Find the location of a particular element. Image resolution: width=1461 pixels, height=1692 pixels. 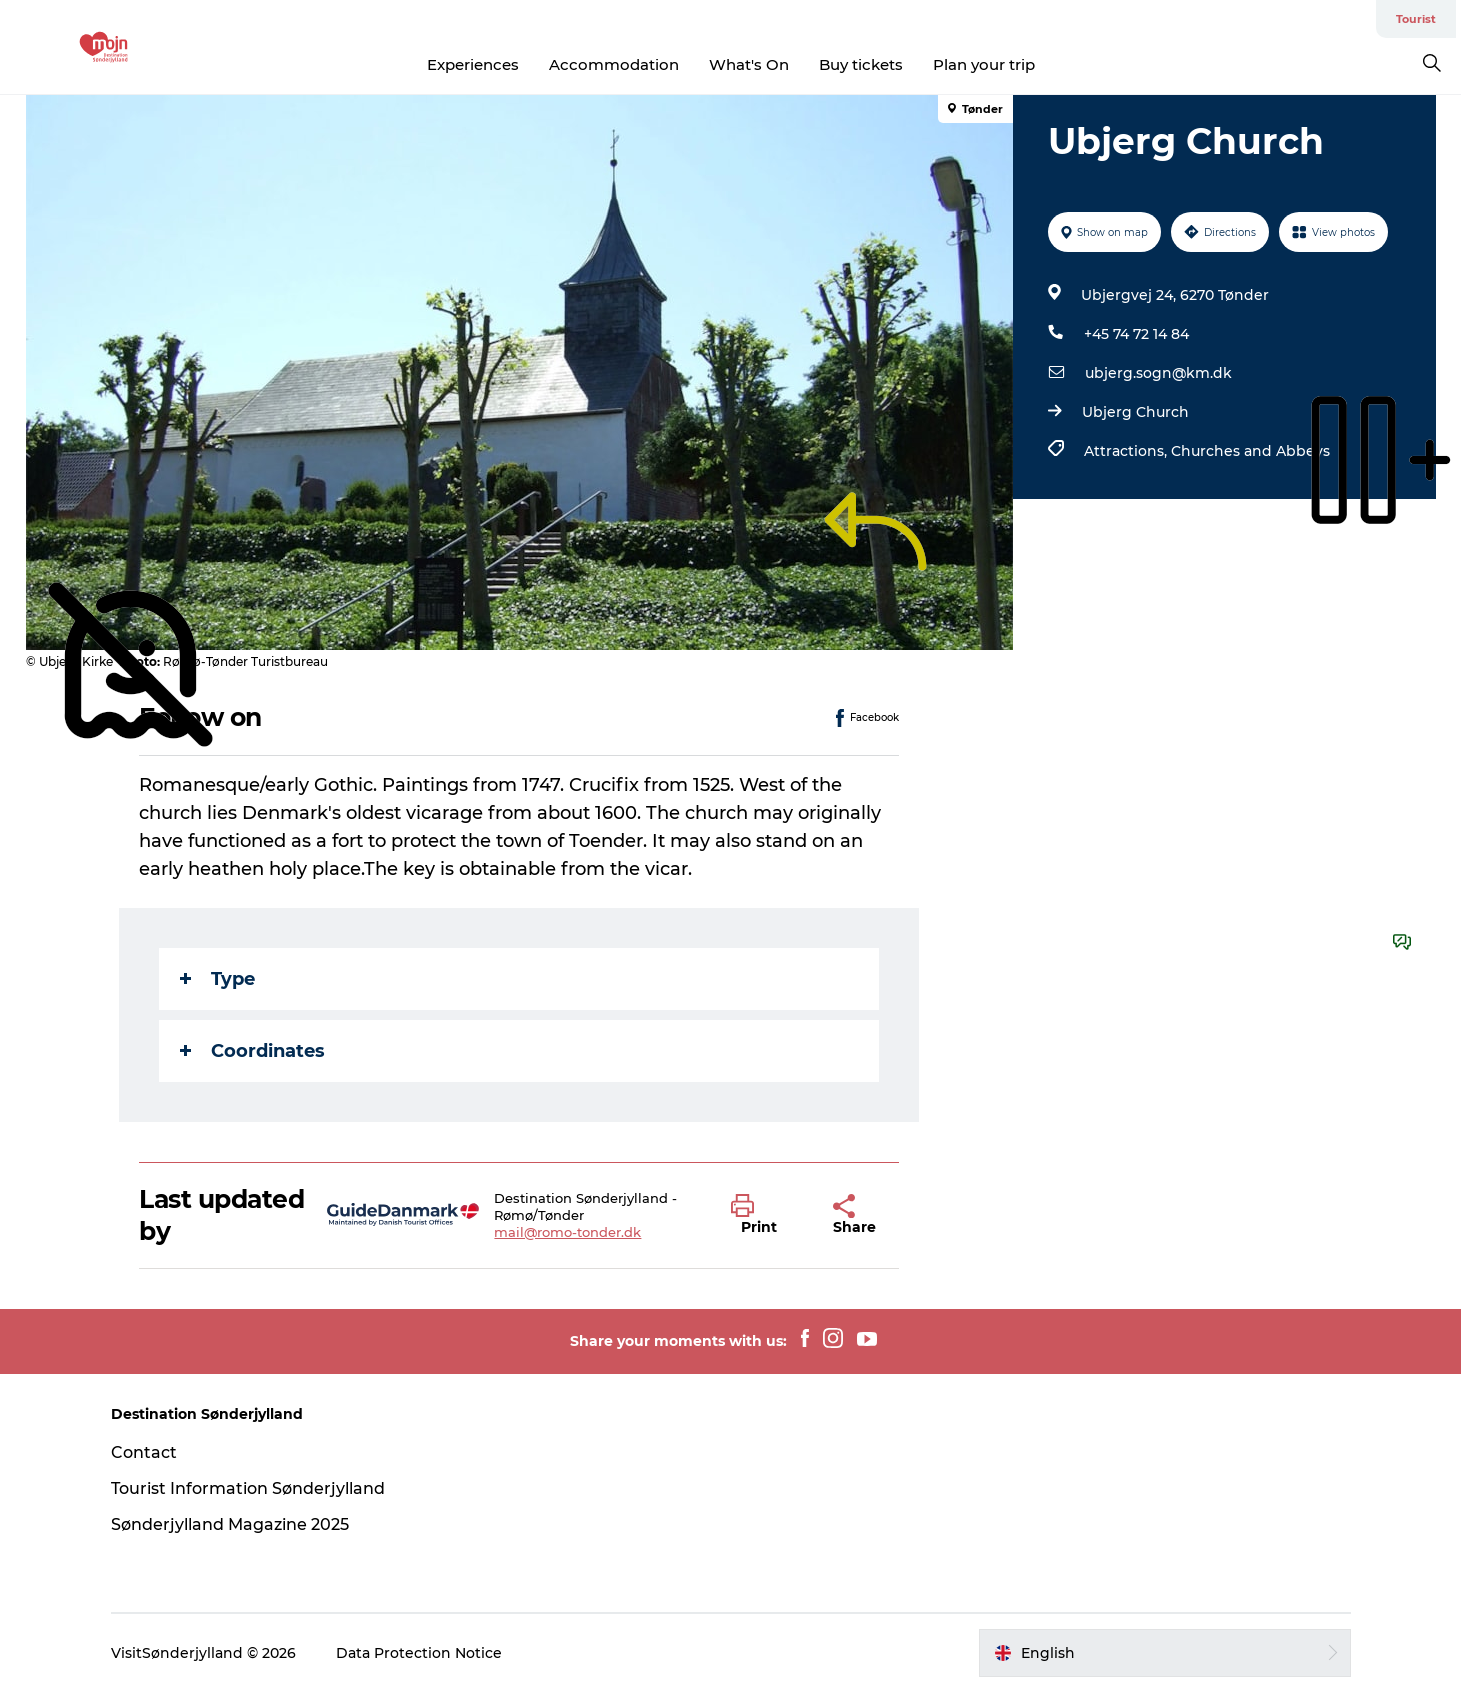

add a new column to the right is located at coordinates (1370, 460).